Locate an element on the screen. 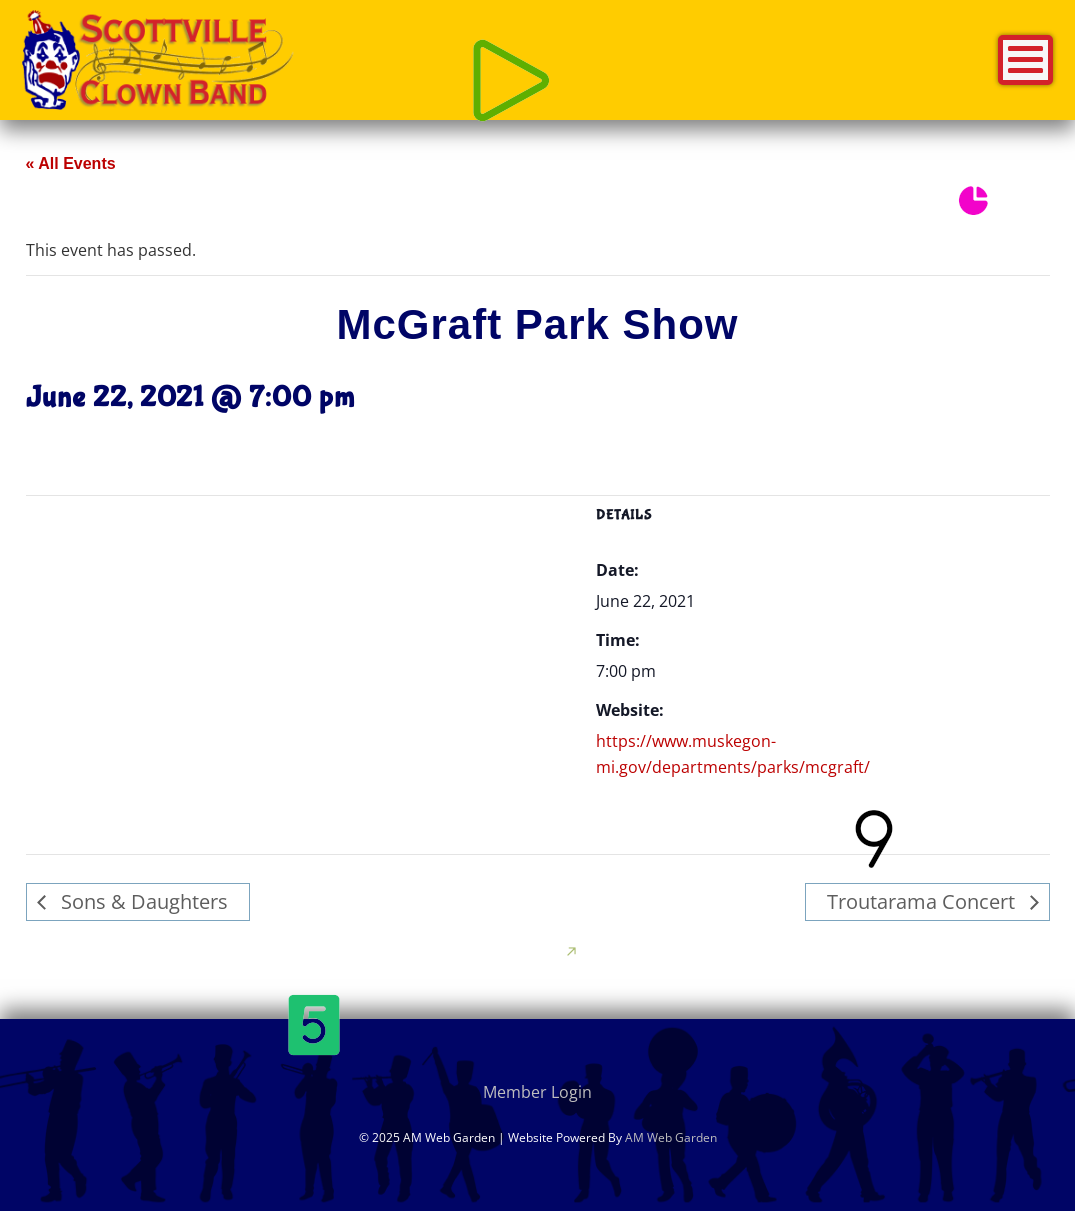 The height and width of the screenshot is (1211, 1075). indicates the number nine in a list or sequence is located at coordinates (874, 839).